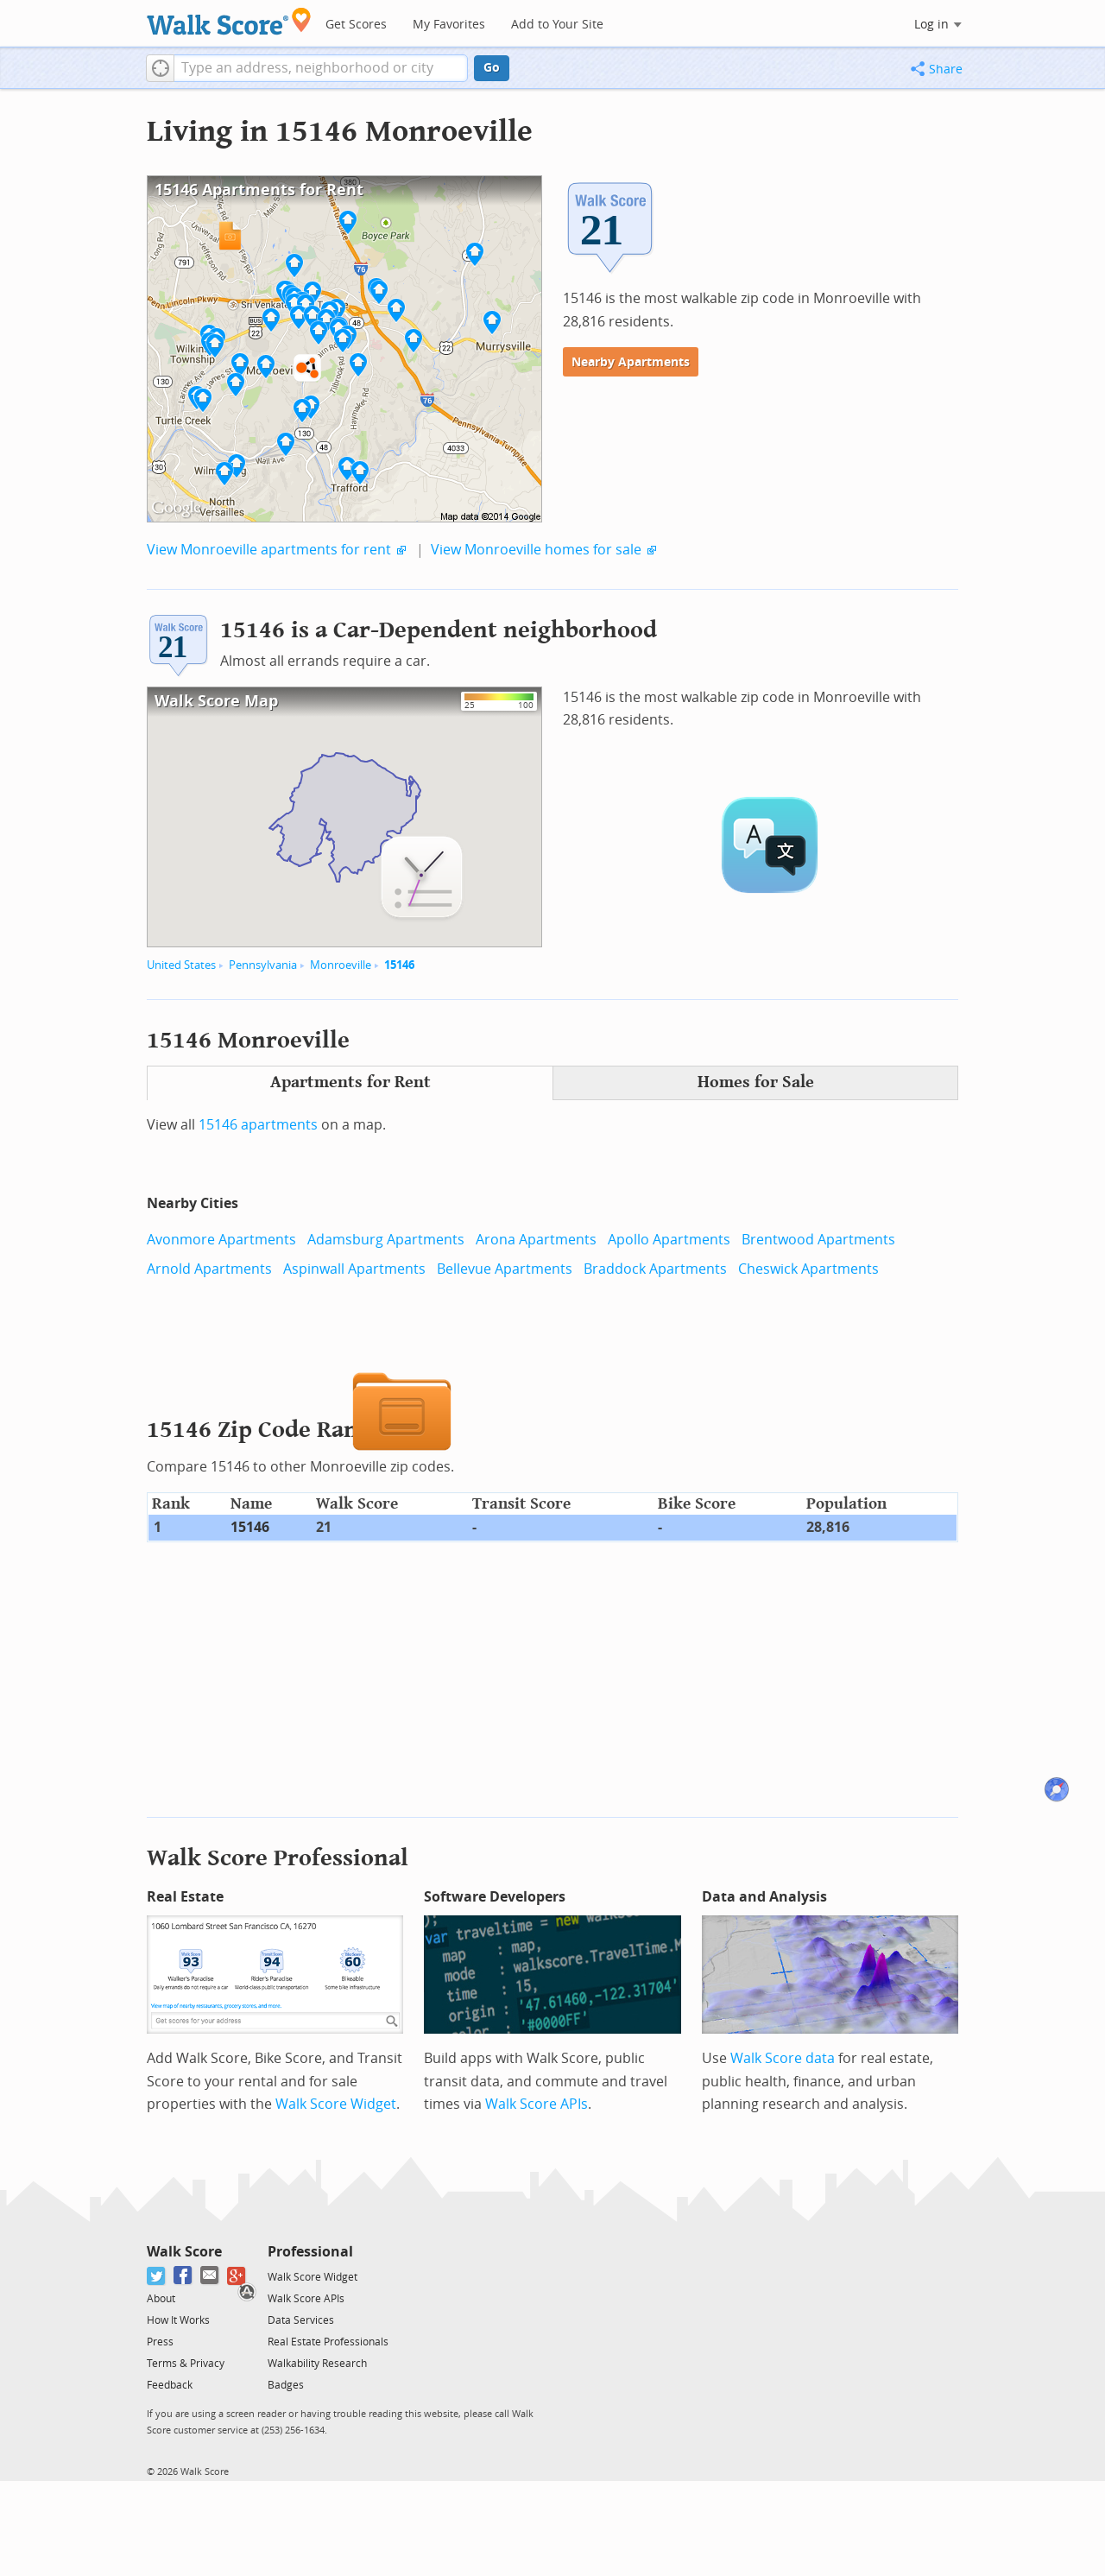 The height and width of the screenshot is (2576, 1105). What do you see at coordinates (401, 1411) in the screenshot?
I see `open desktop folder` at bounding box center [401, 1411].